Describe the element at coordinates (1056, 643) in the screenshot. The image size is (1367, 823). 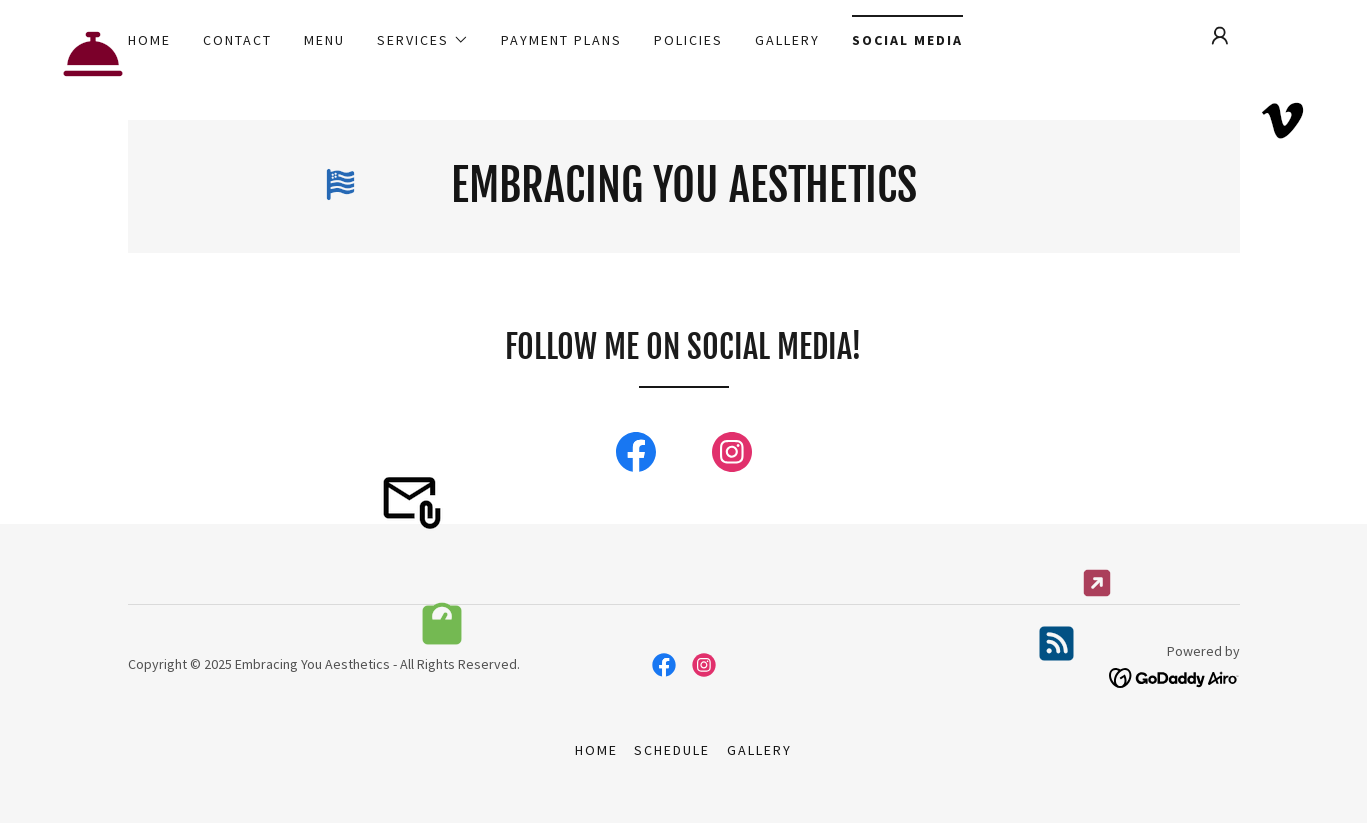
I see `subscribe to RSS feed` at that location.